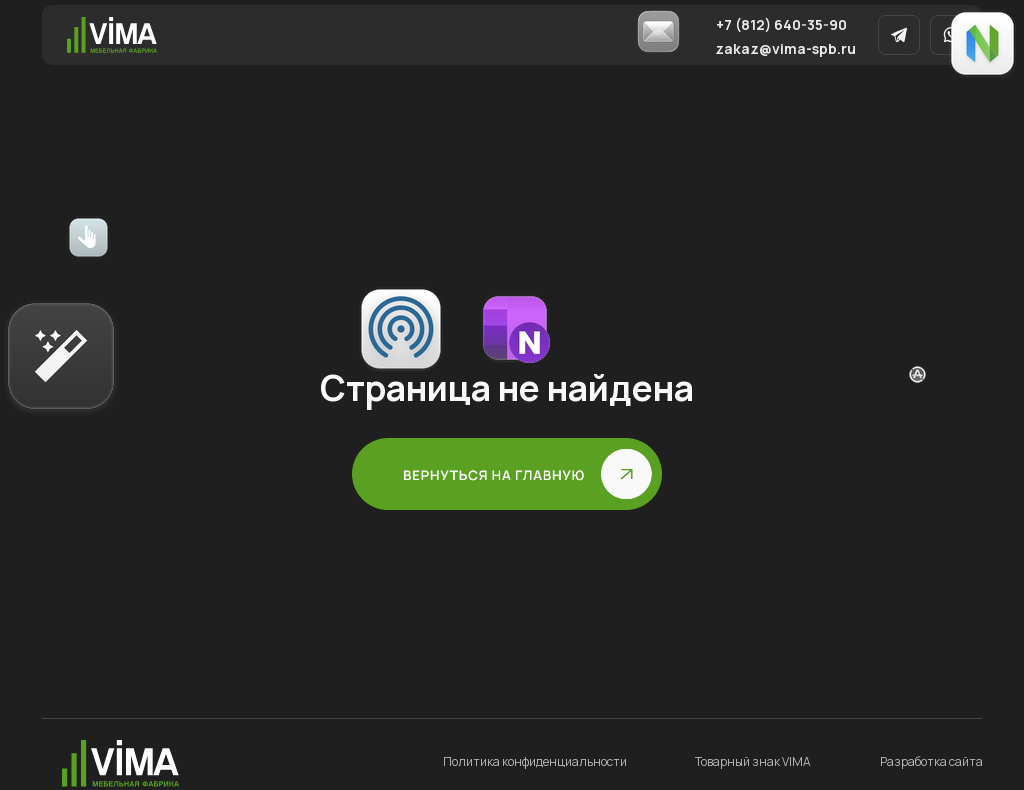 The image size is (1024, 790). Describe the element at coordinates (982, 43) in the screenshot. I see `open neovim text editor` at that location.